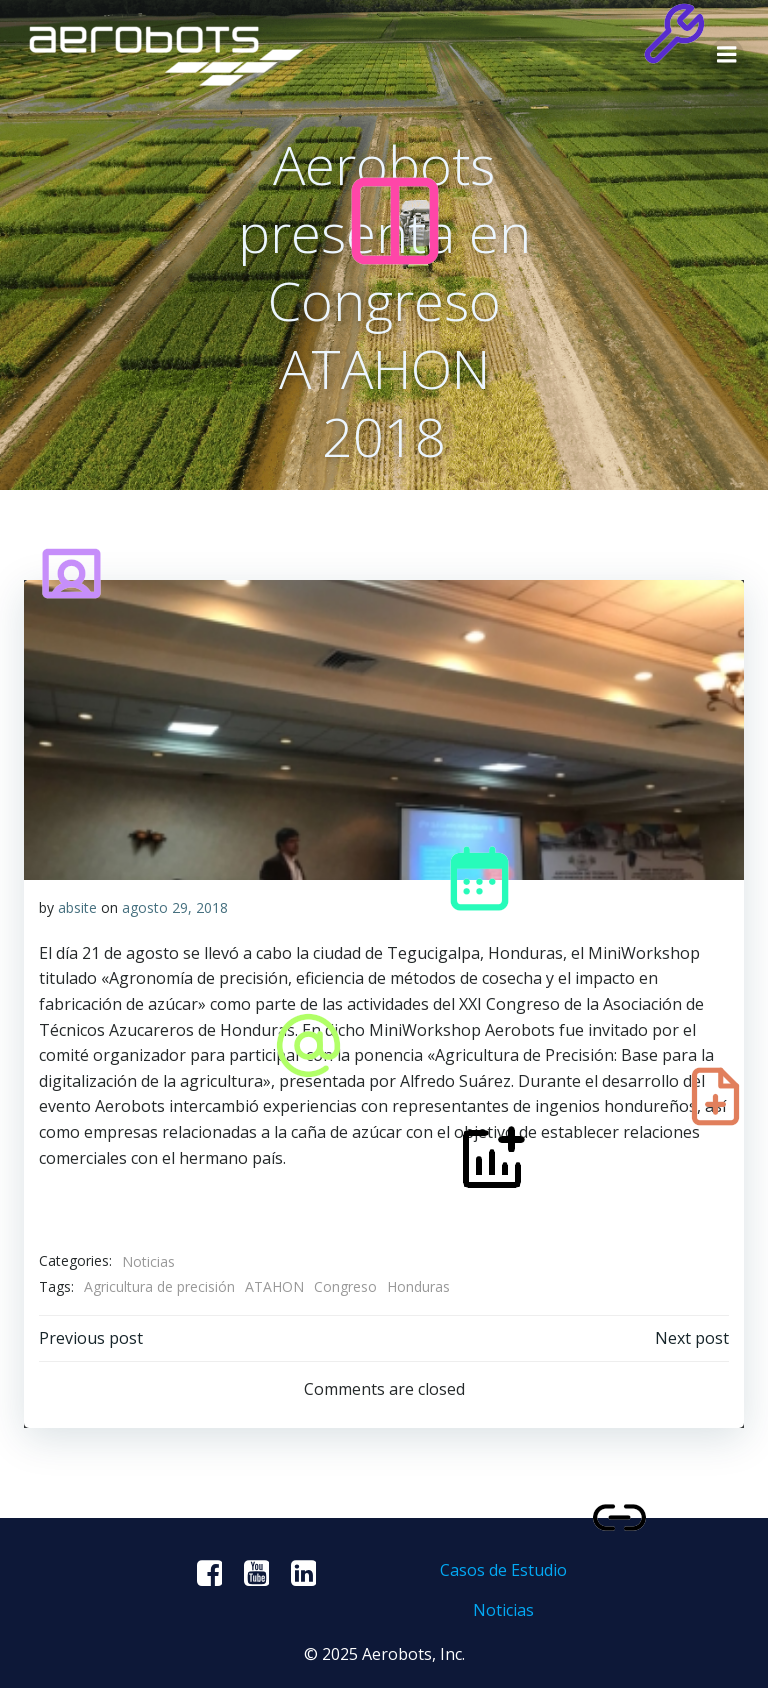  Describe the element at coordinates (715, 1096) in the screenshot. I see `create a new file` at that location.